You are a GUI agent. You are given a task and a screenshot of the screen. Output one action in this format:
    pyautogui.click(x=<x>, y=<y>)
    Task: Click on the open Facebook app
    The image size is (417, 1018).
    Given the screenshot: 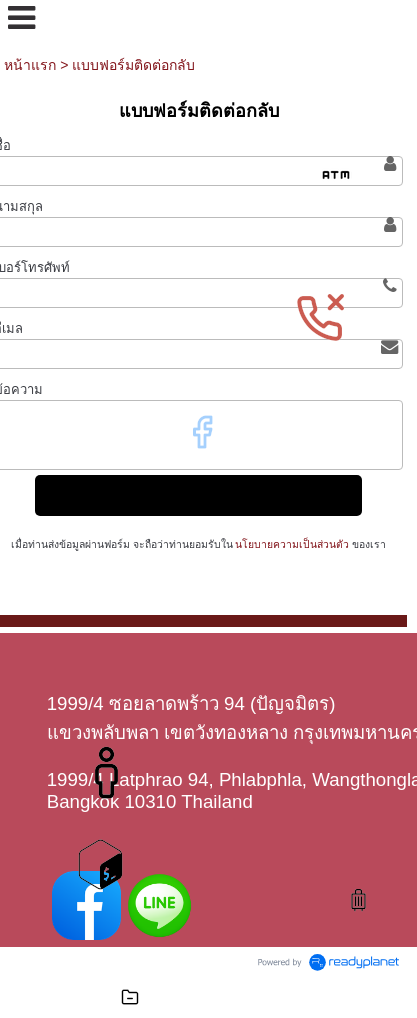 What is the action you would take?
    pyautogui.click(x=202, y=432)
    